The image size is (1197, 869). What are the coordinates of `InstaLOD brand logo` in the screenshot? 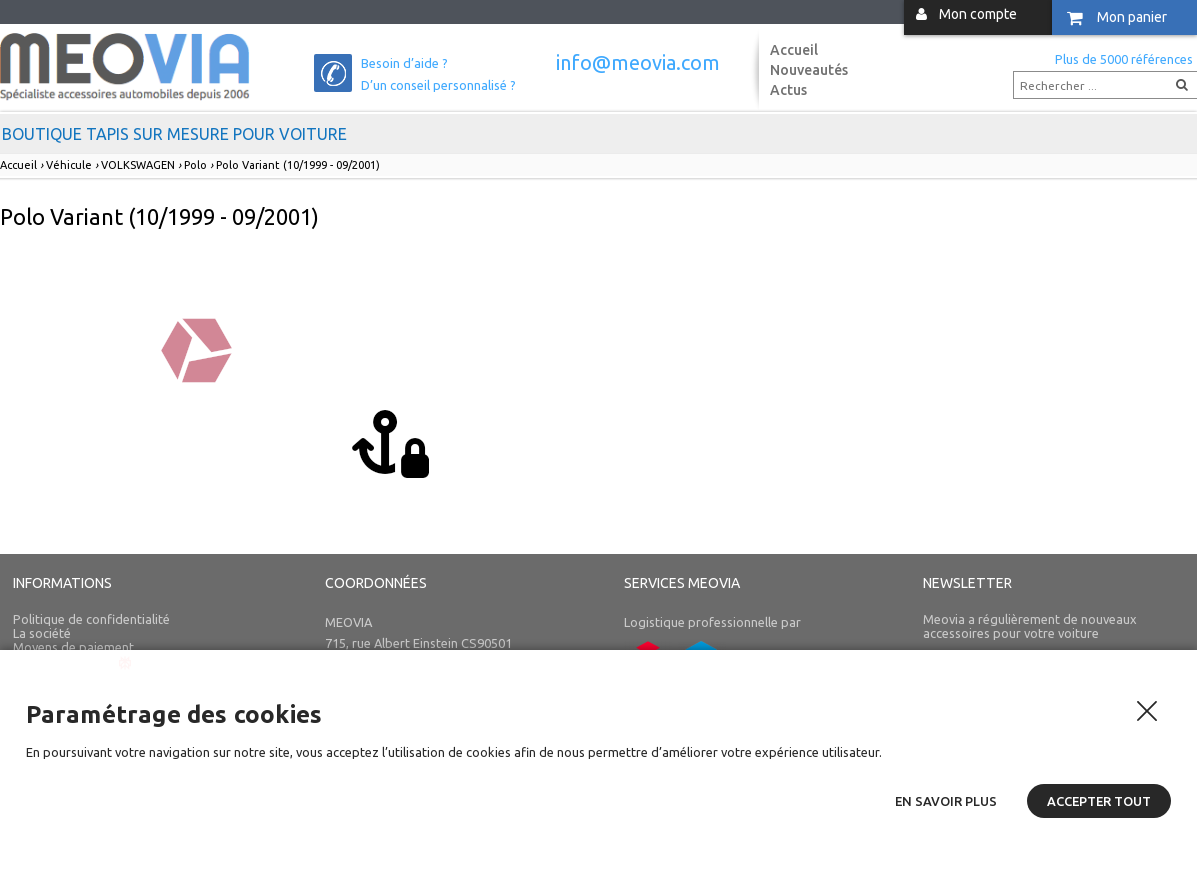 It's located at (196, 350).